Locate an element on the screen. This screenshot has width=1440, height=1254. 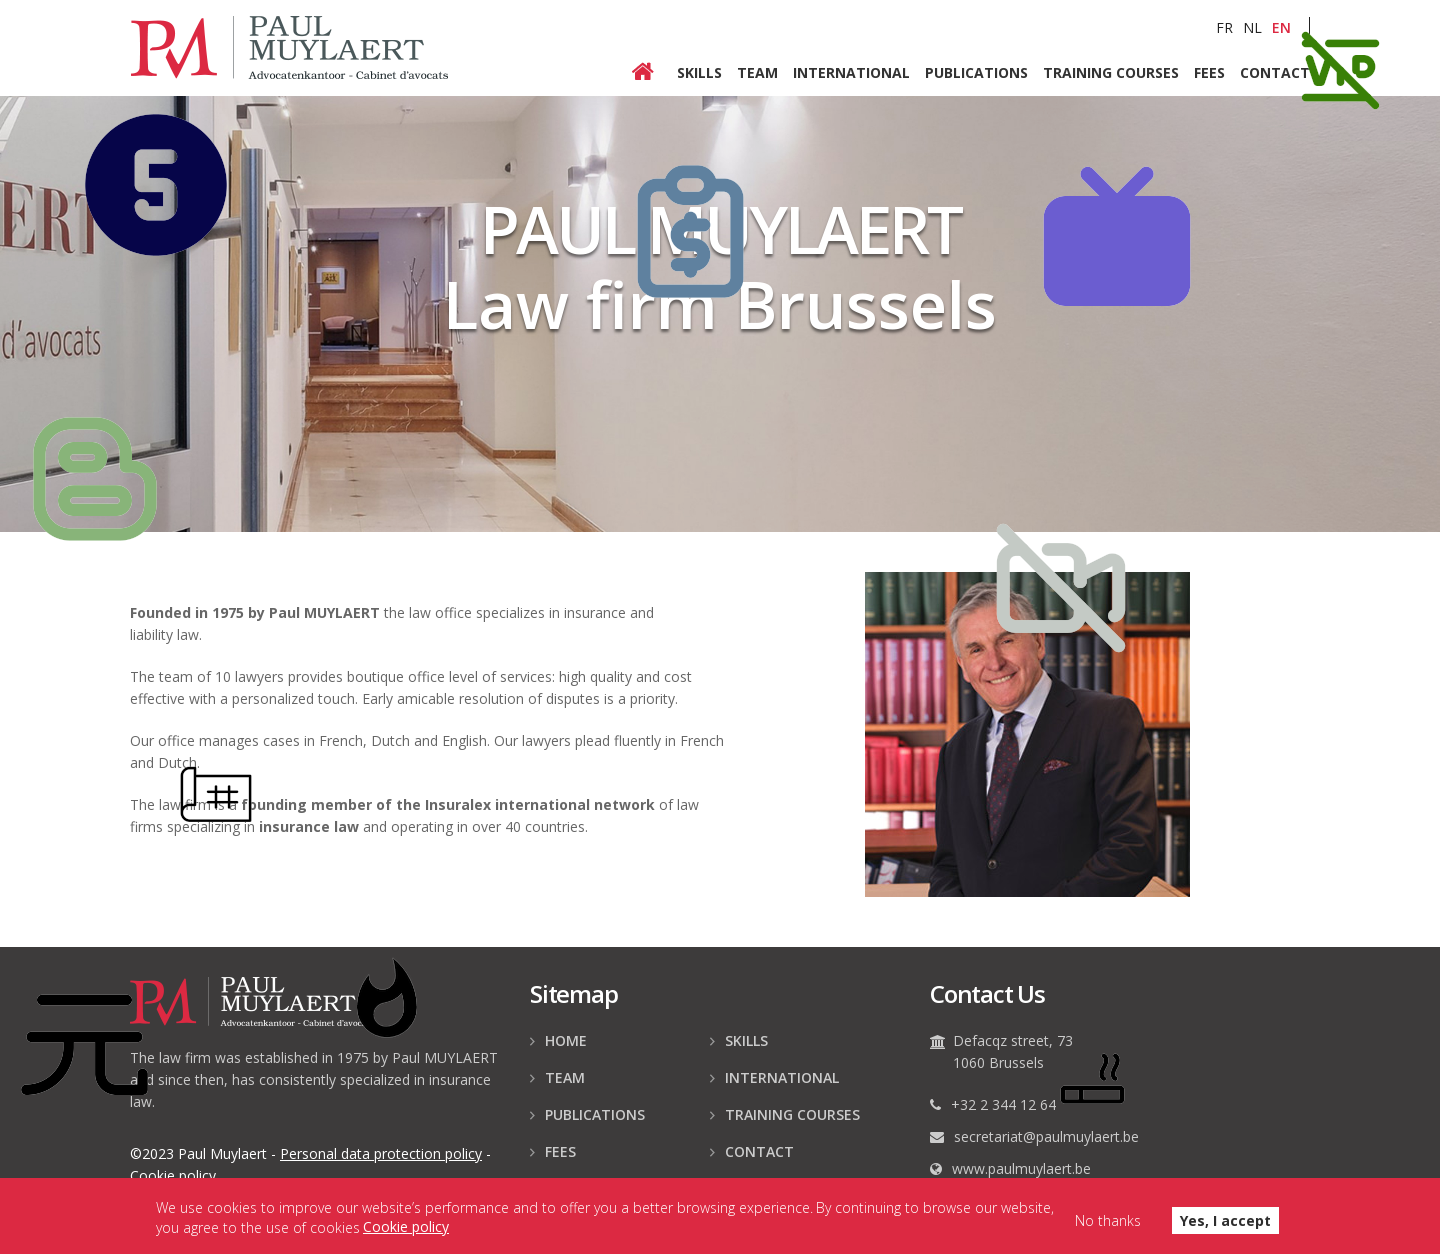
view prices in chinese yuan is located at coordinates (84, 1047).